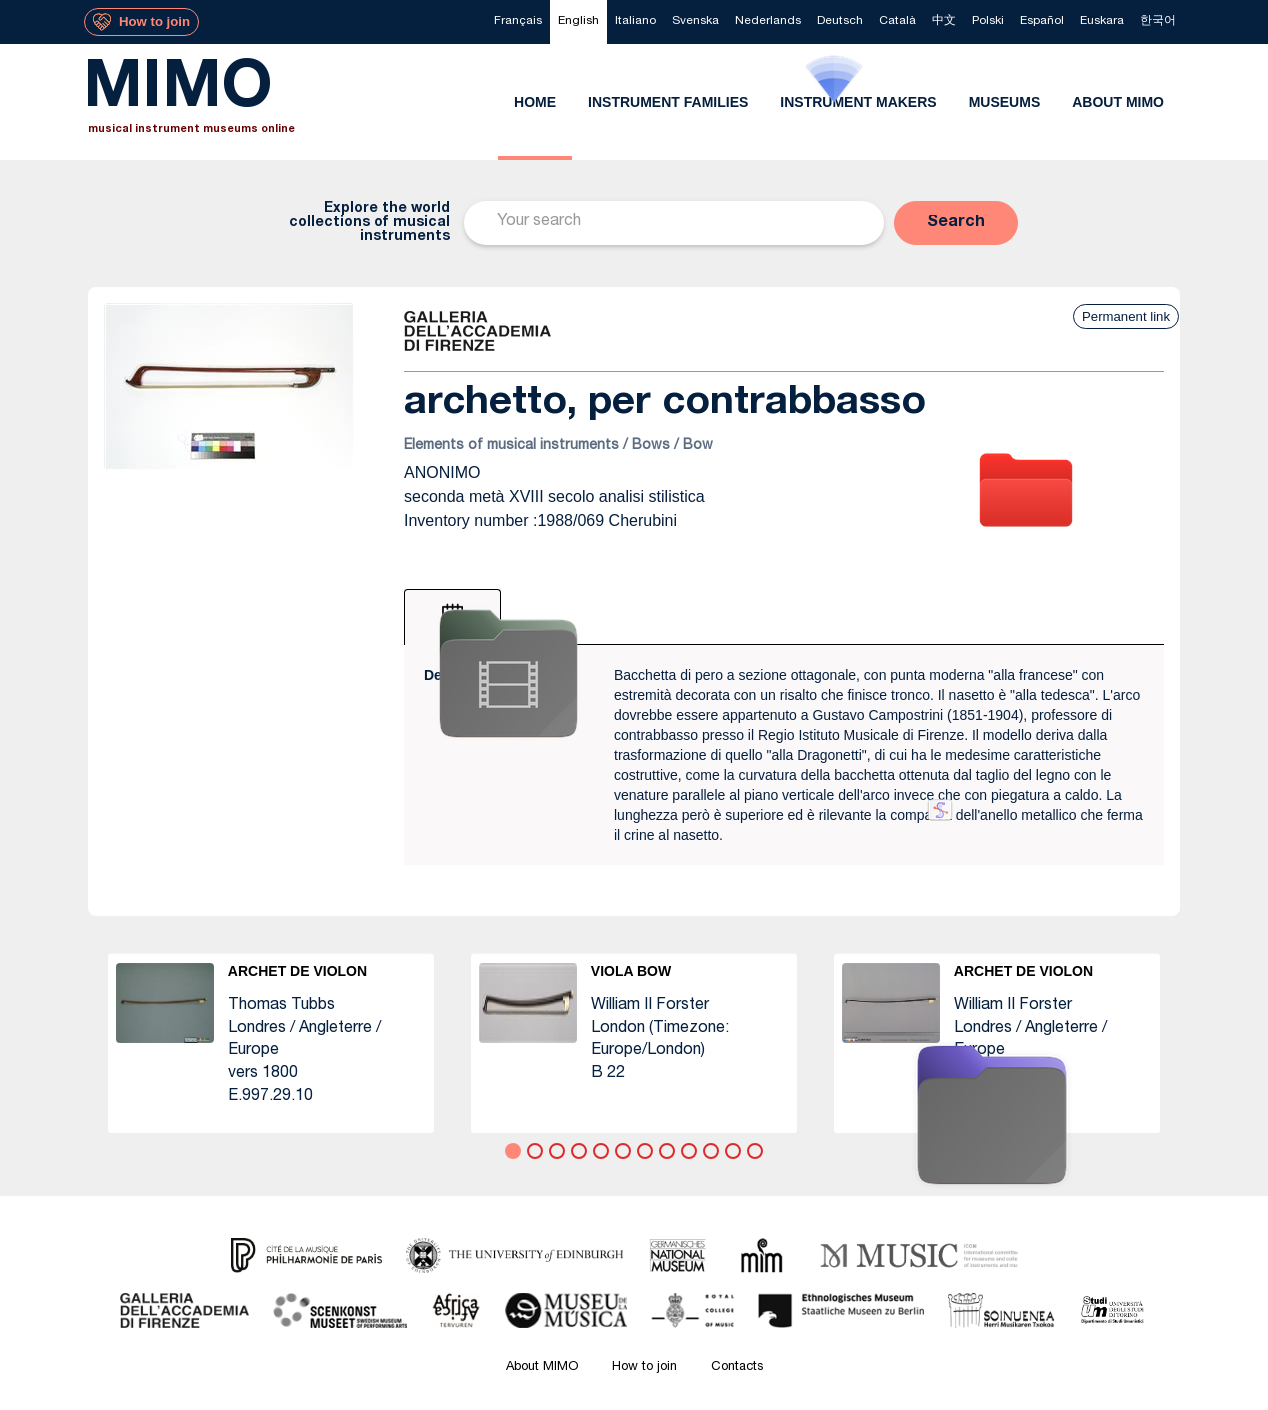  What do you see at coordinates (1026, 490) in the screenshot?
I see `open folder containing files` at bounding box center [1026, 490].